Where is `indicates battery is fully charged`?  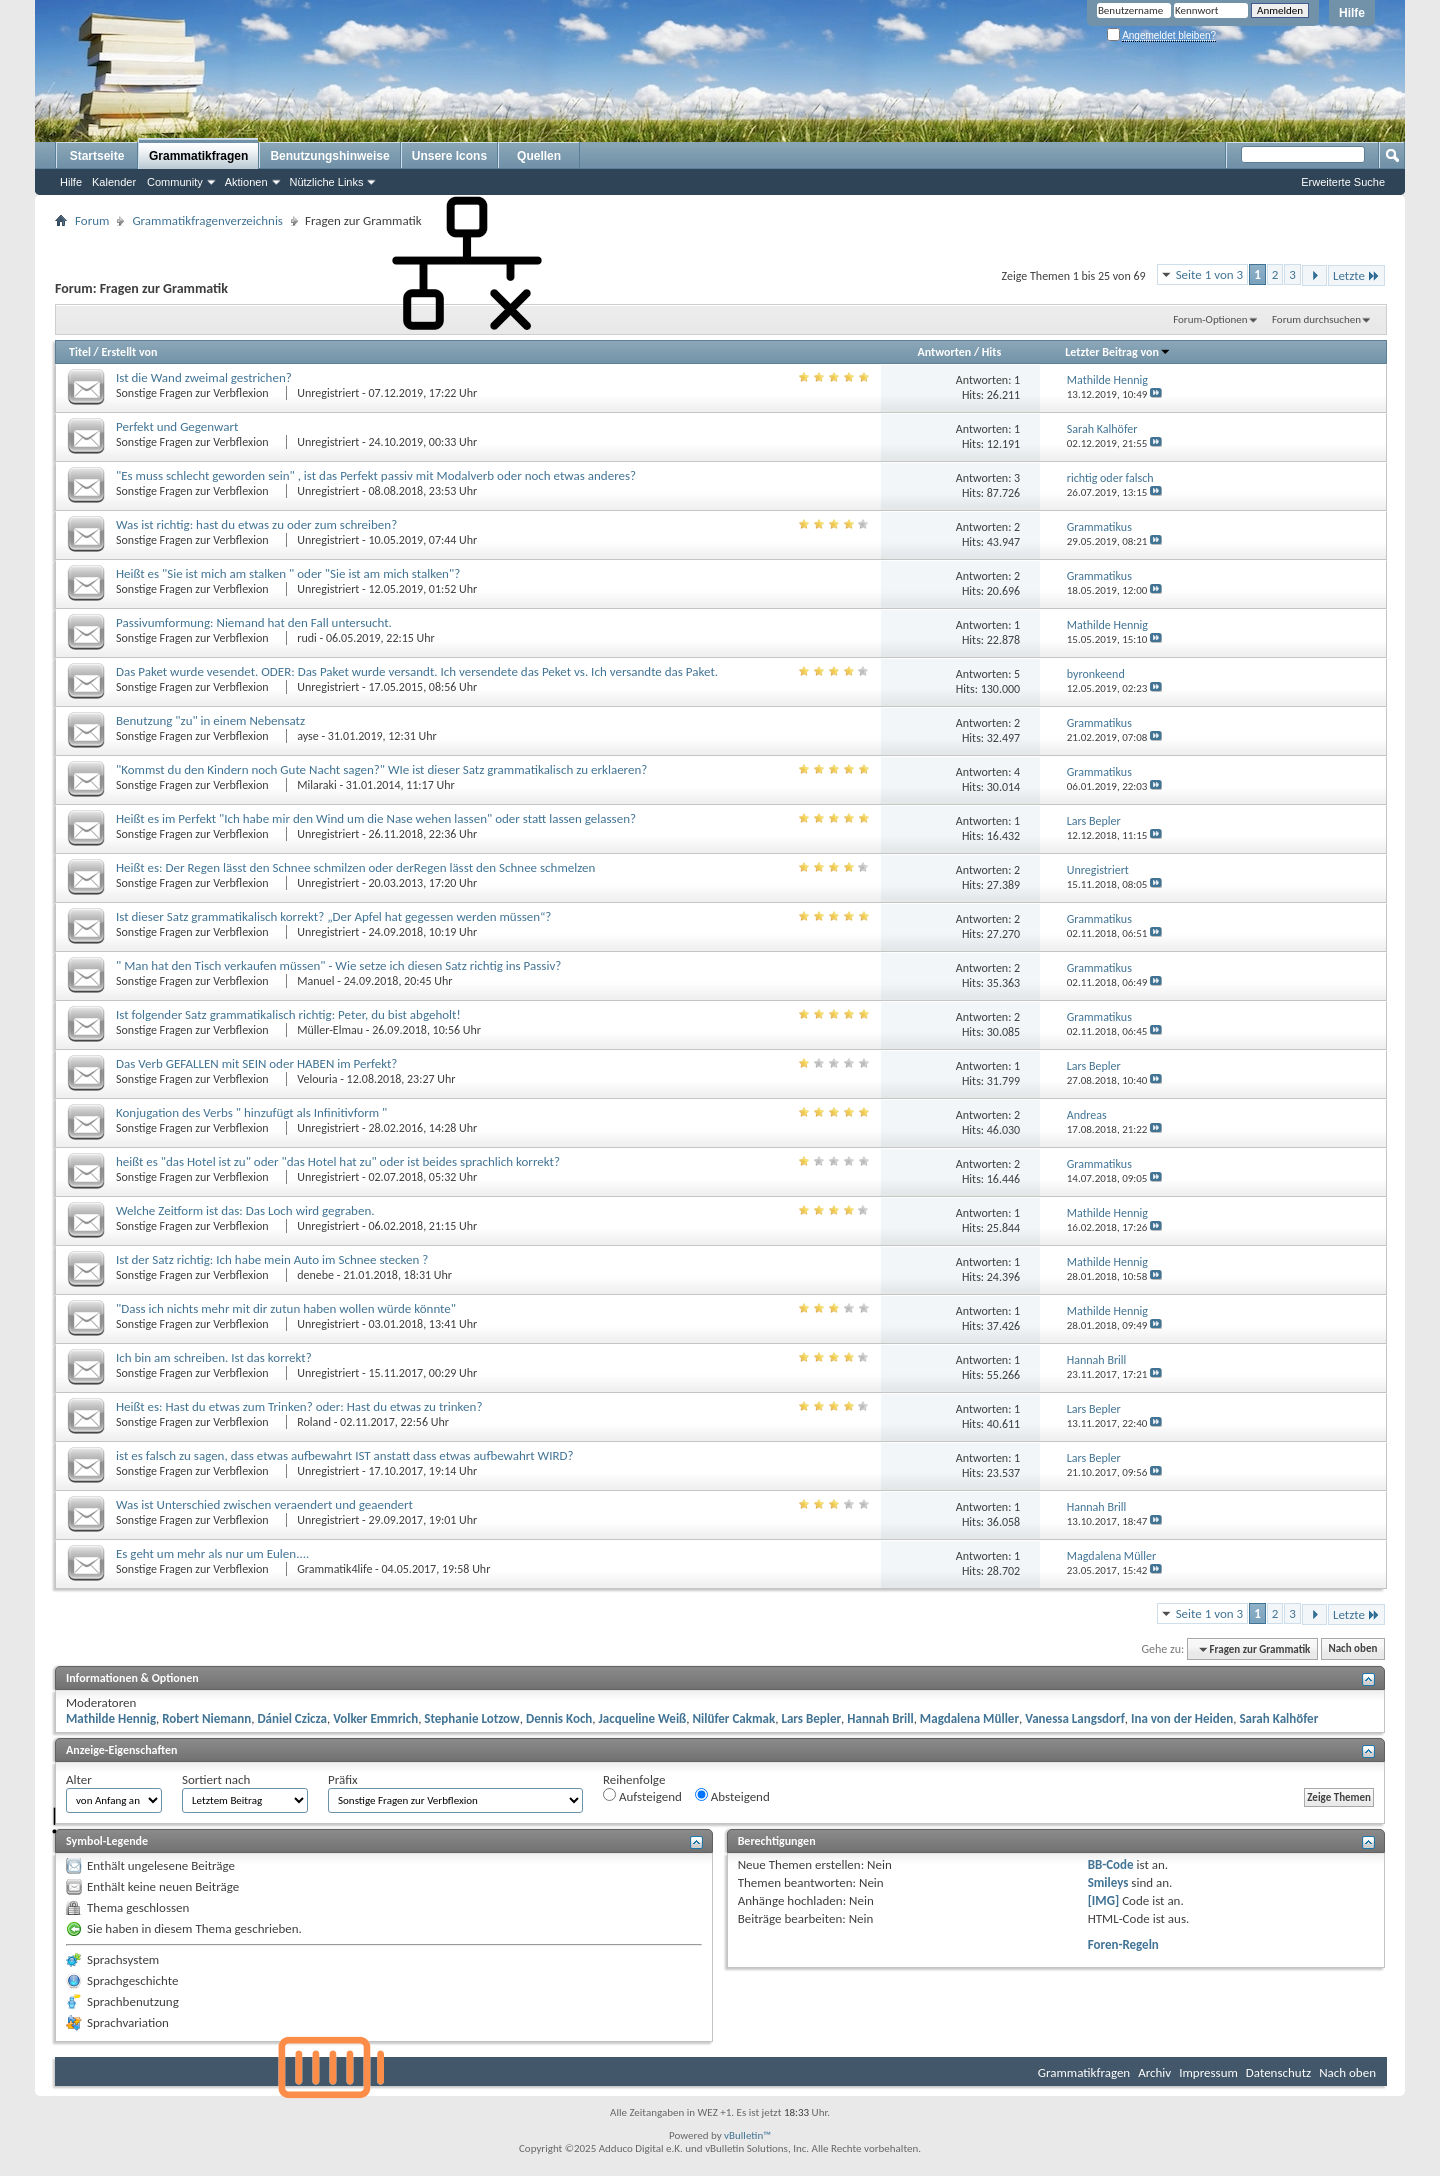
indicates battery is fully charged is located at coordinates (329, 2067).